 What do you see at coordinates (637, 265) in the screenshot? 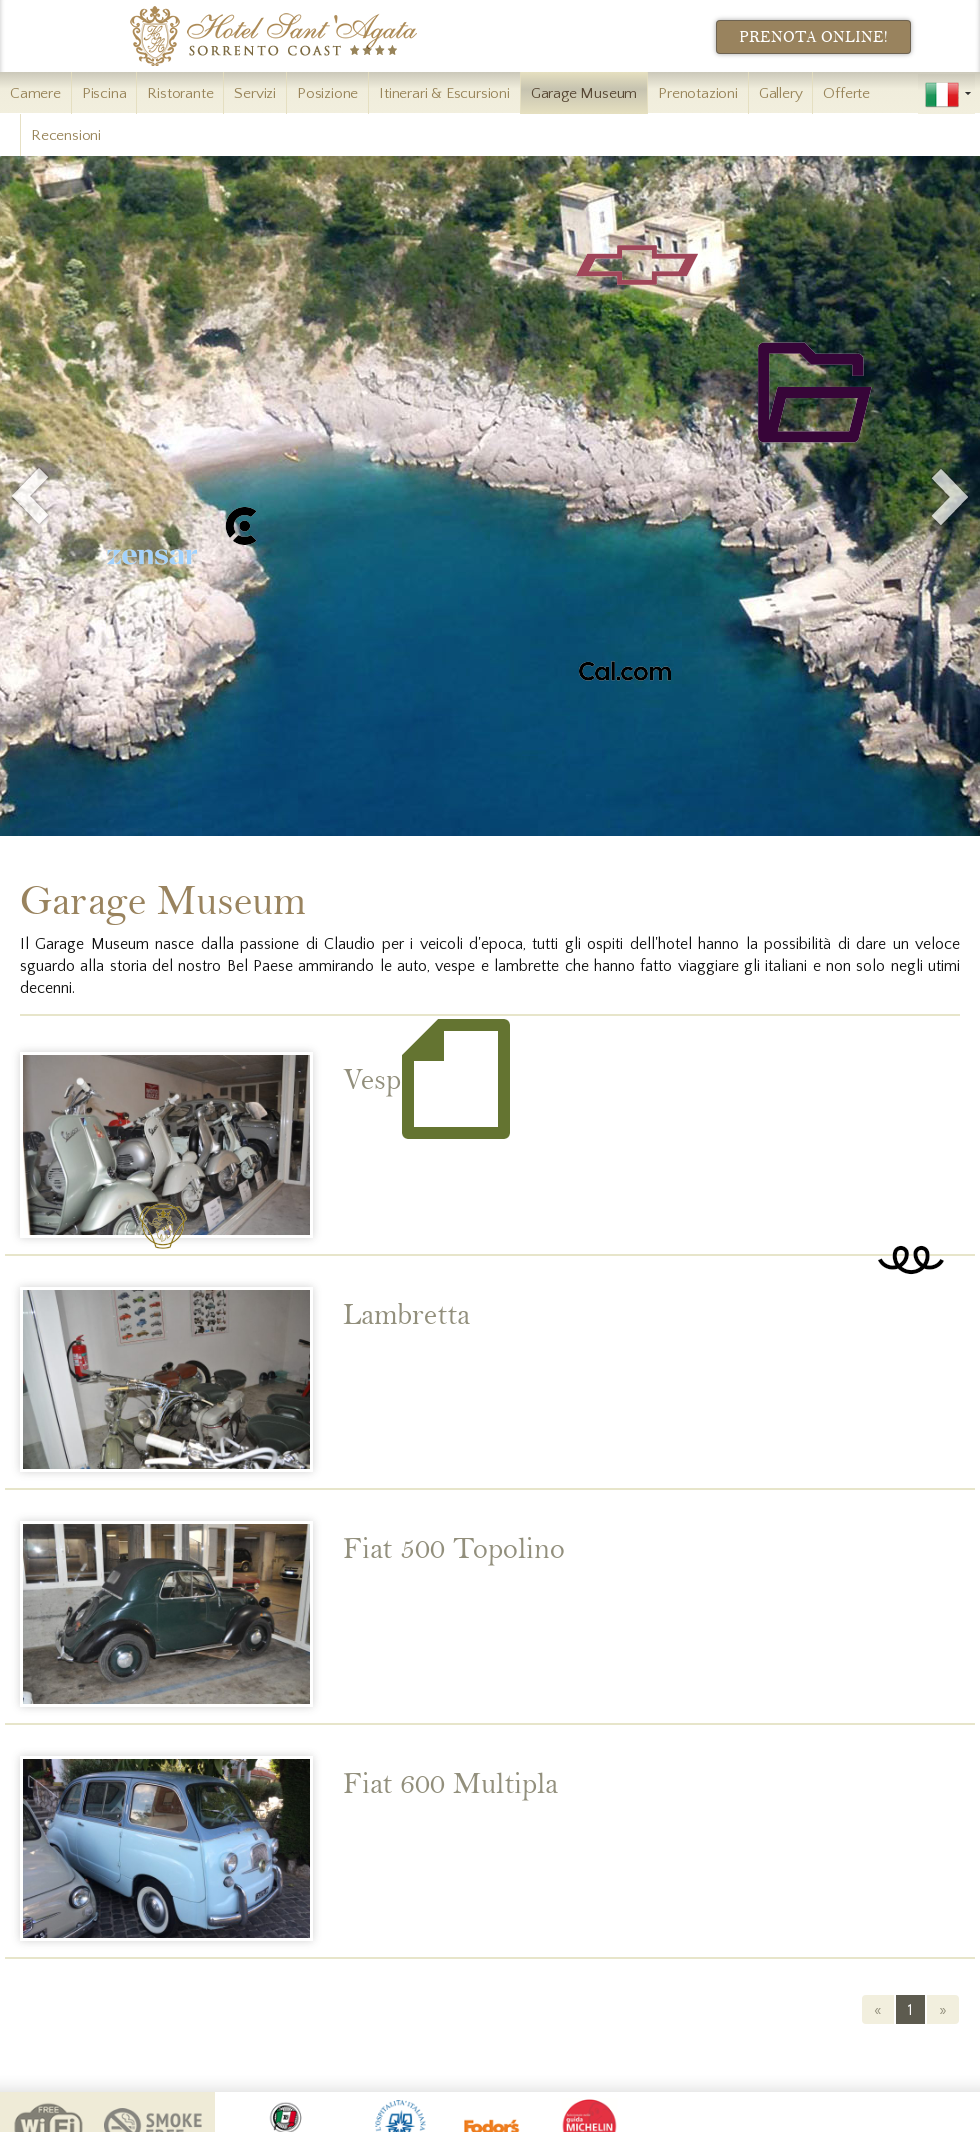
I see `chevrolet brand logo` at bounding box center [637, 265].